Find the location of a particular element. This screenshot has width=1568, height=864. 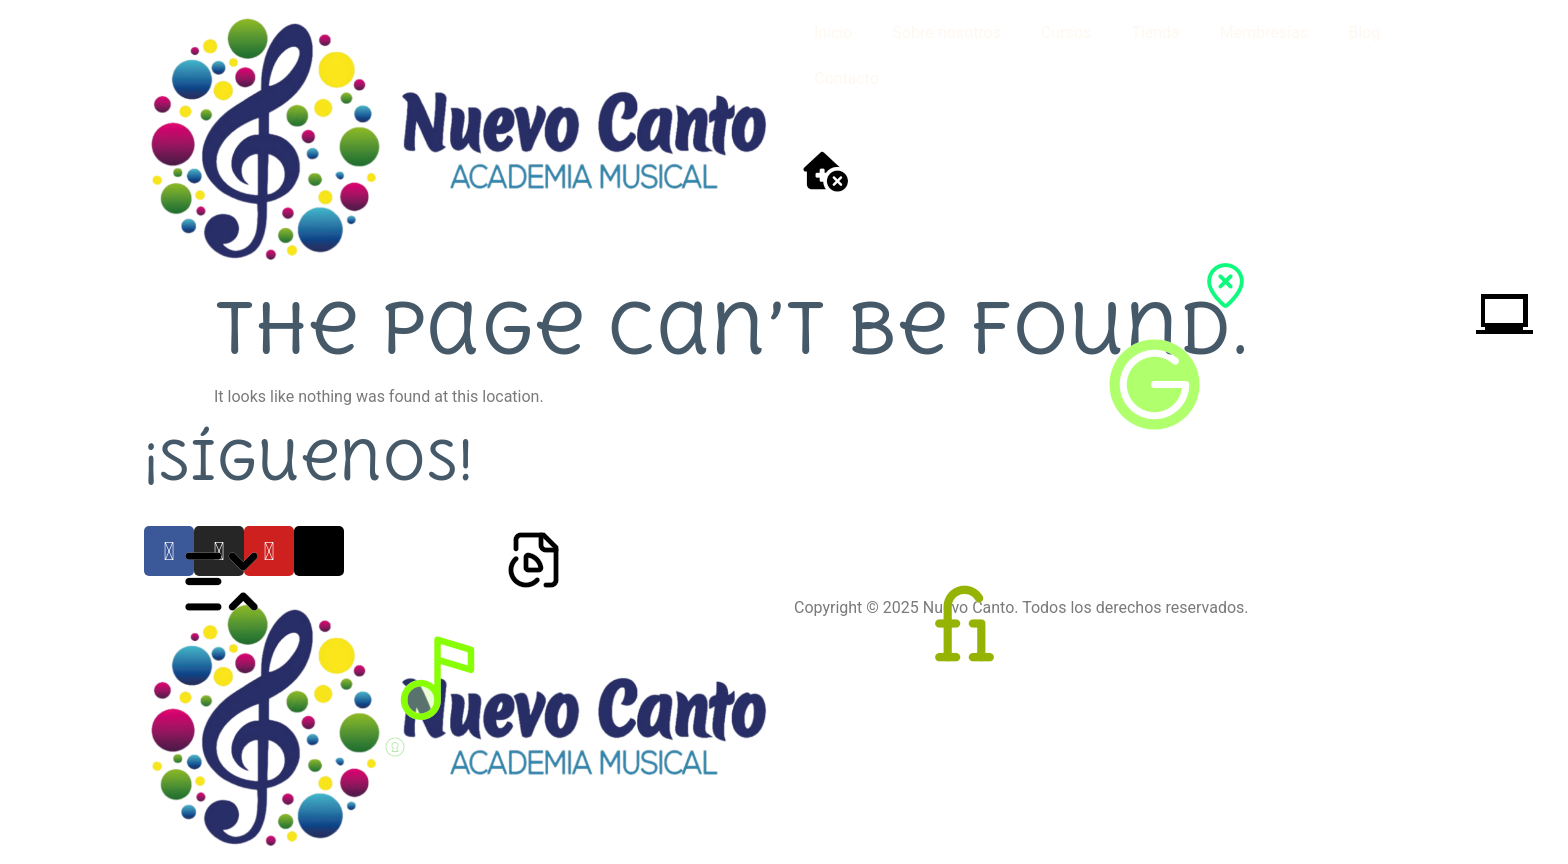

apply ligature formatting to selected text is located at coordinates (964, 623).